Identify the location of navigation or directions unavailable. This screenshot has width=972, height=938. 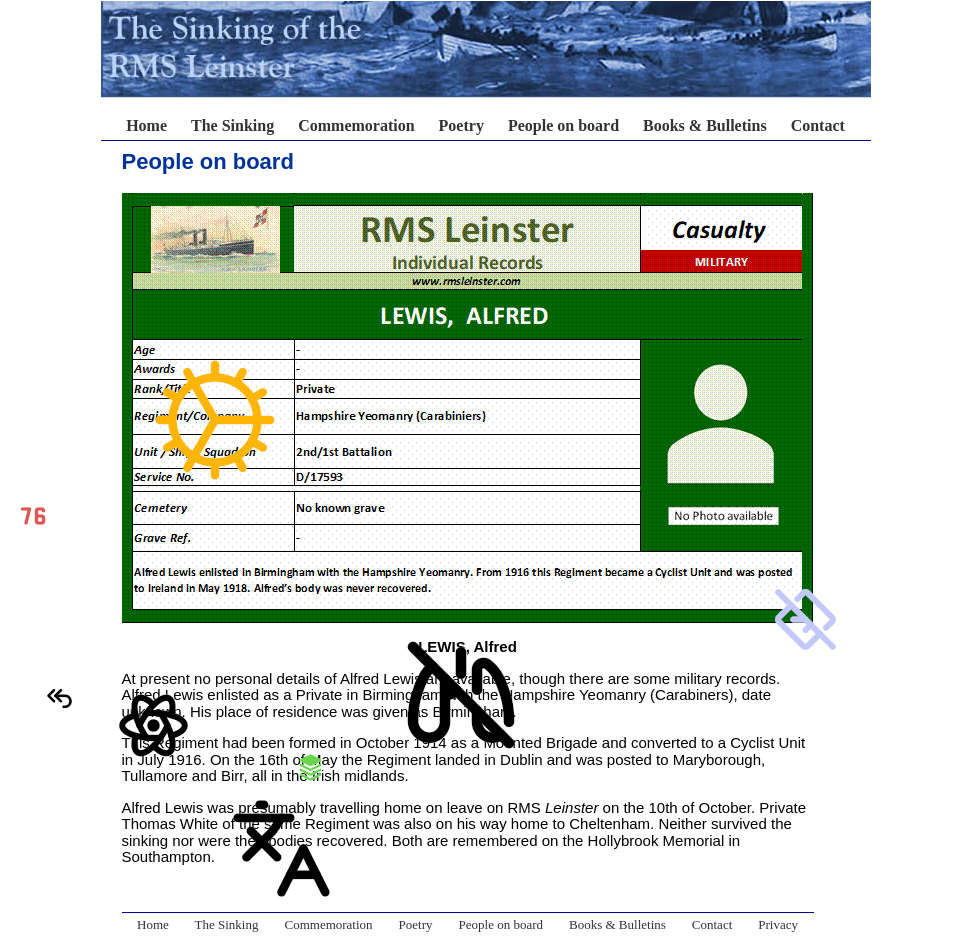
(805, 619).